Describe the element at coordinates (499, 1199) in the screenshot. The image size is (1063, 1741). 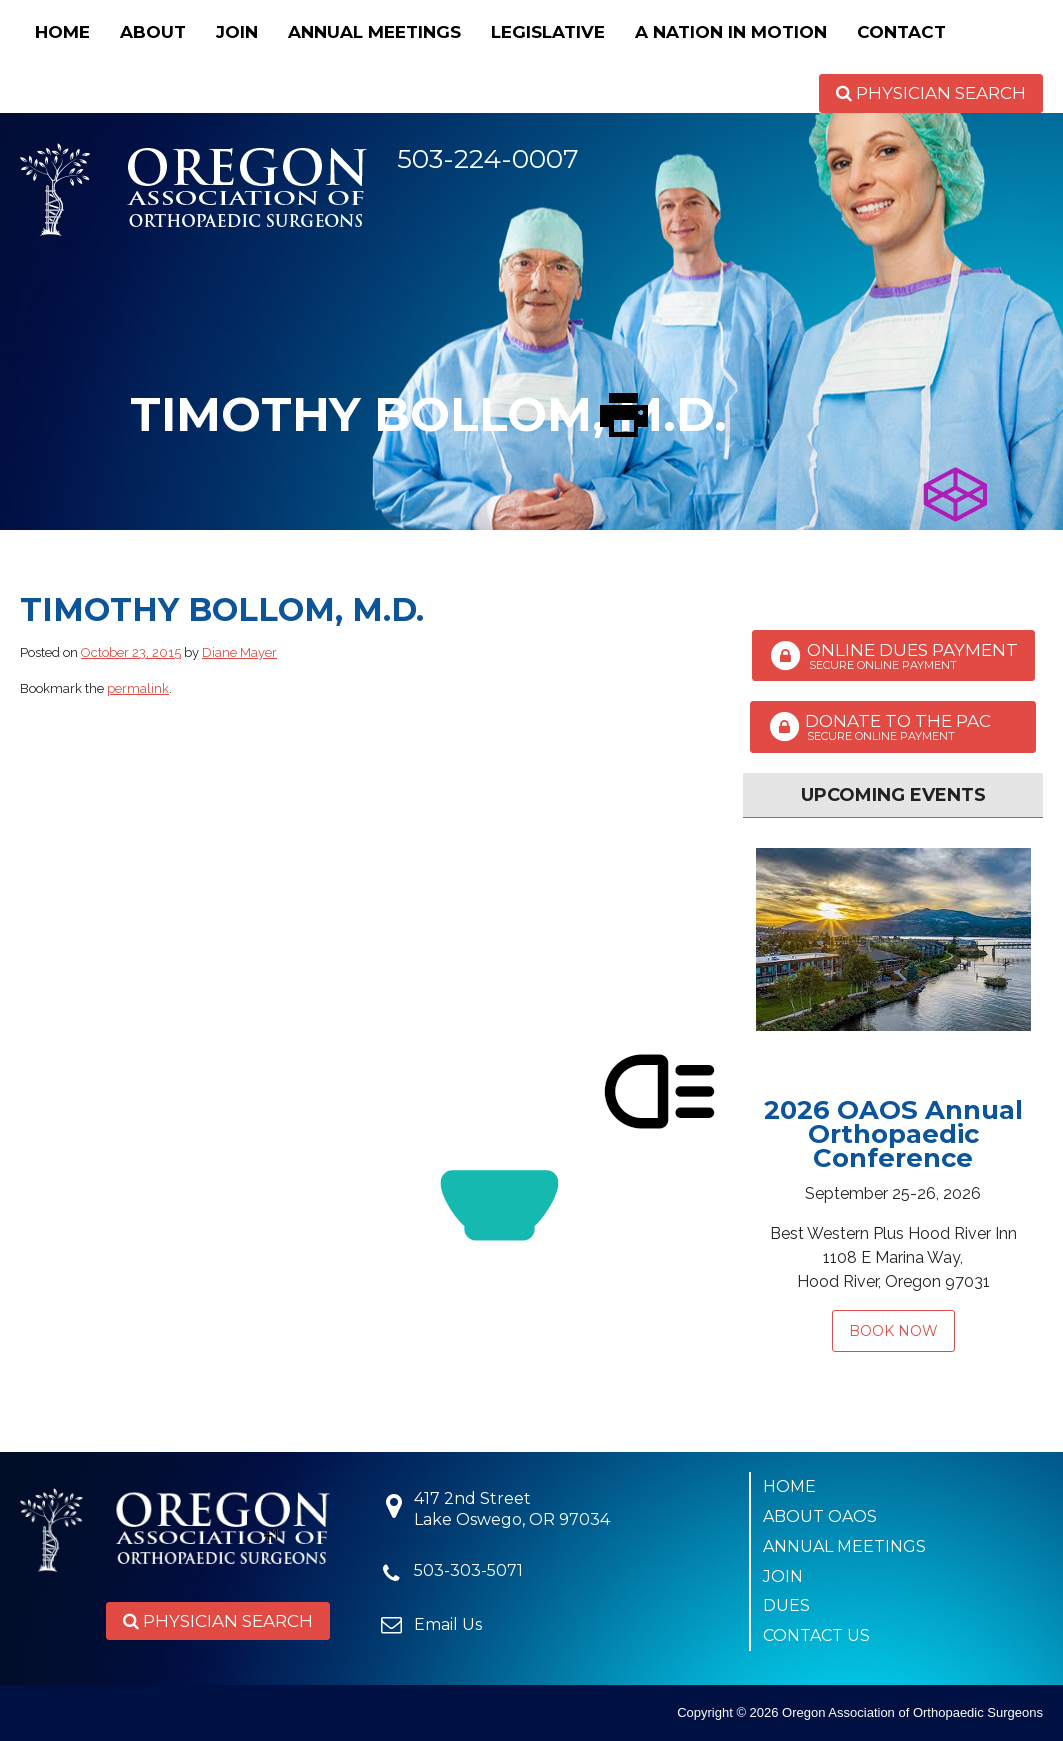
I see `access food or recipe section` at that location.